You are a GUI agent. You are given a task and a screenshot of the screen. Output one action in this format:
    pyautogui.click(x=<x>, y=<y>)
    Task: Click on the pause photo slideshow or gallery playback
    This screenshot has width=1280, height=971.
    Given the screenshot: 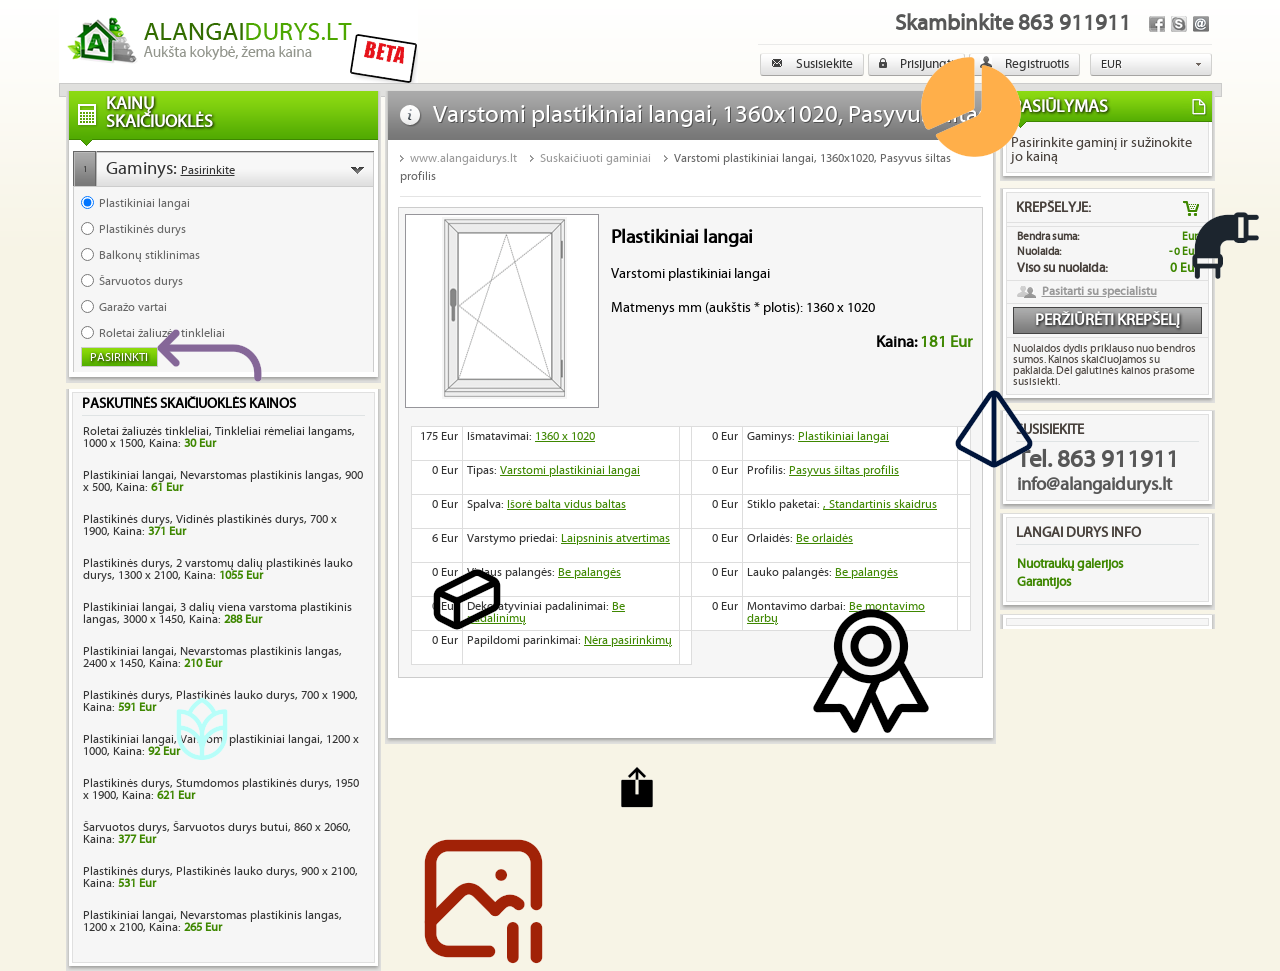 What is the action you would take?
    pyautogui.click(x=483, y=898)
    